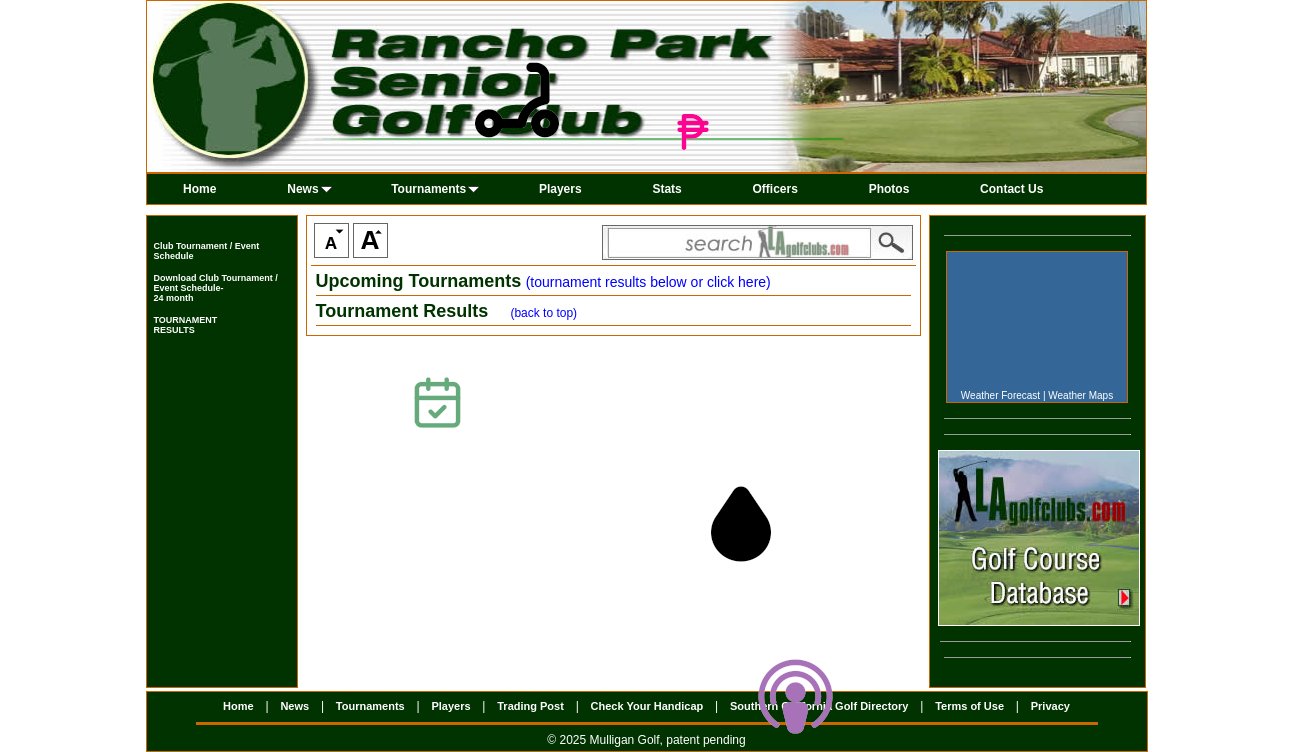  I want to click on select scooter as transportation mode, so click(517, 100).